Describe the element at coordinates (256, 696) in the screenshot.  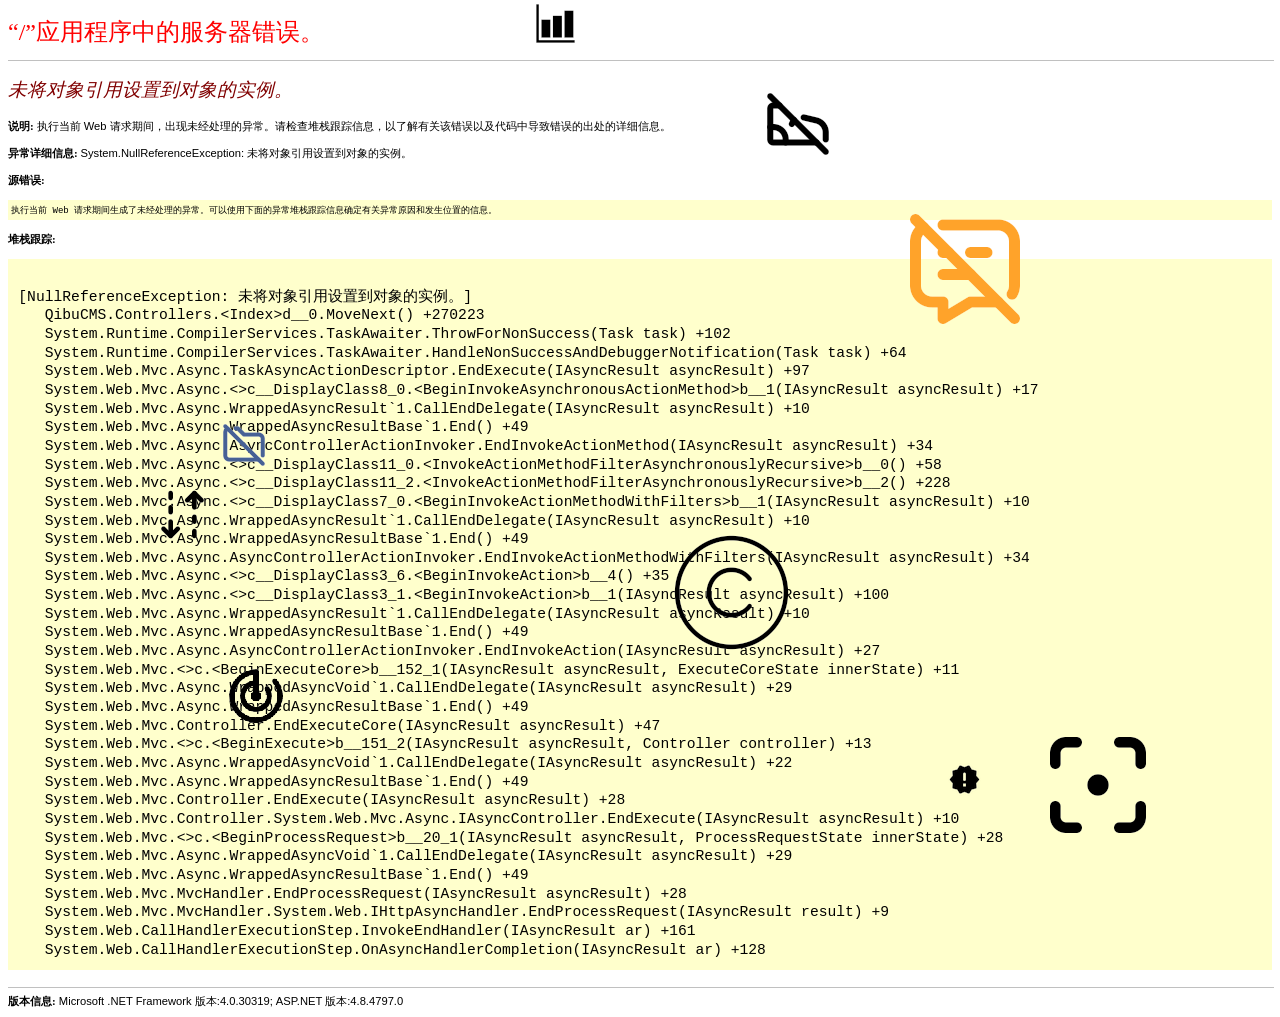
I see `track changes or revisions in a document` at that location.